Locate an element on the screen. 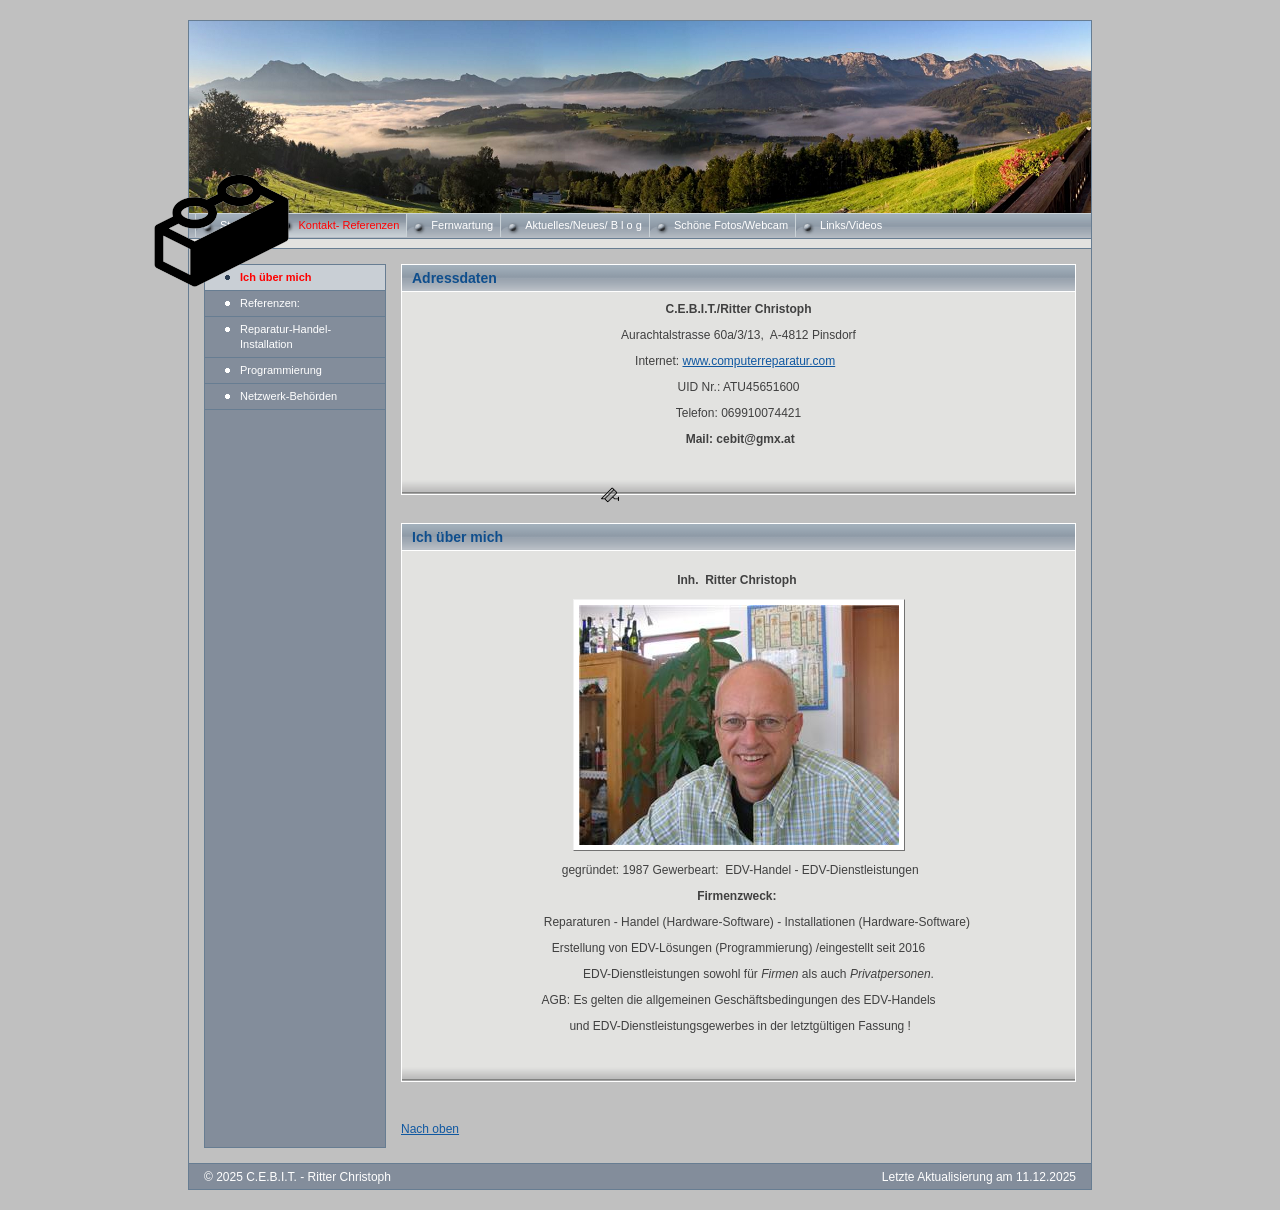 The width and height of the screenshot is (1280, 1210). access building or construction features is located at coordinates (221, 228).